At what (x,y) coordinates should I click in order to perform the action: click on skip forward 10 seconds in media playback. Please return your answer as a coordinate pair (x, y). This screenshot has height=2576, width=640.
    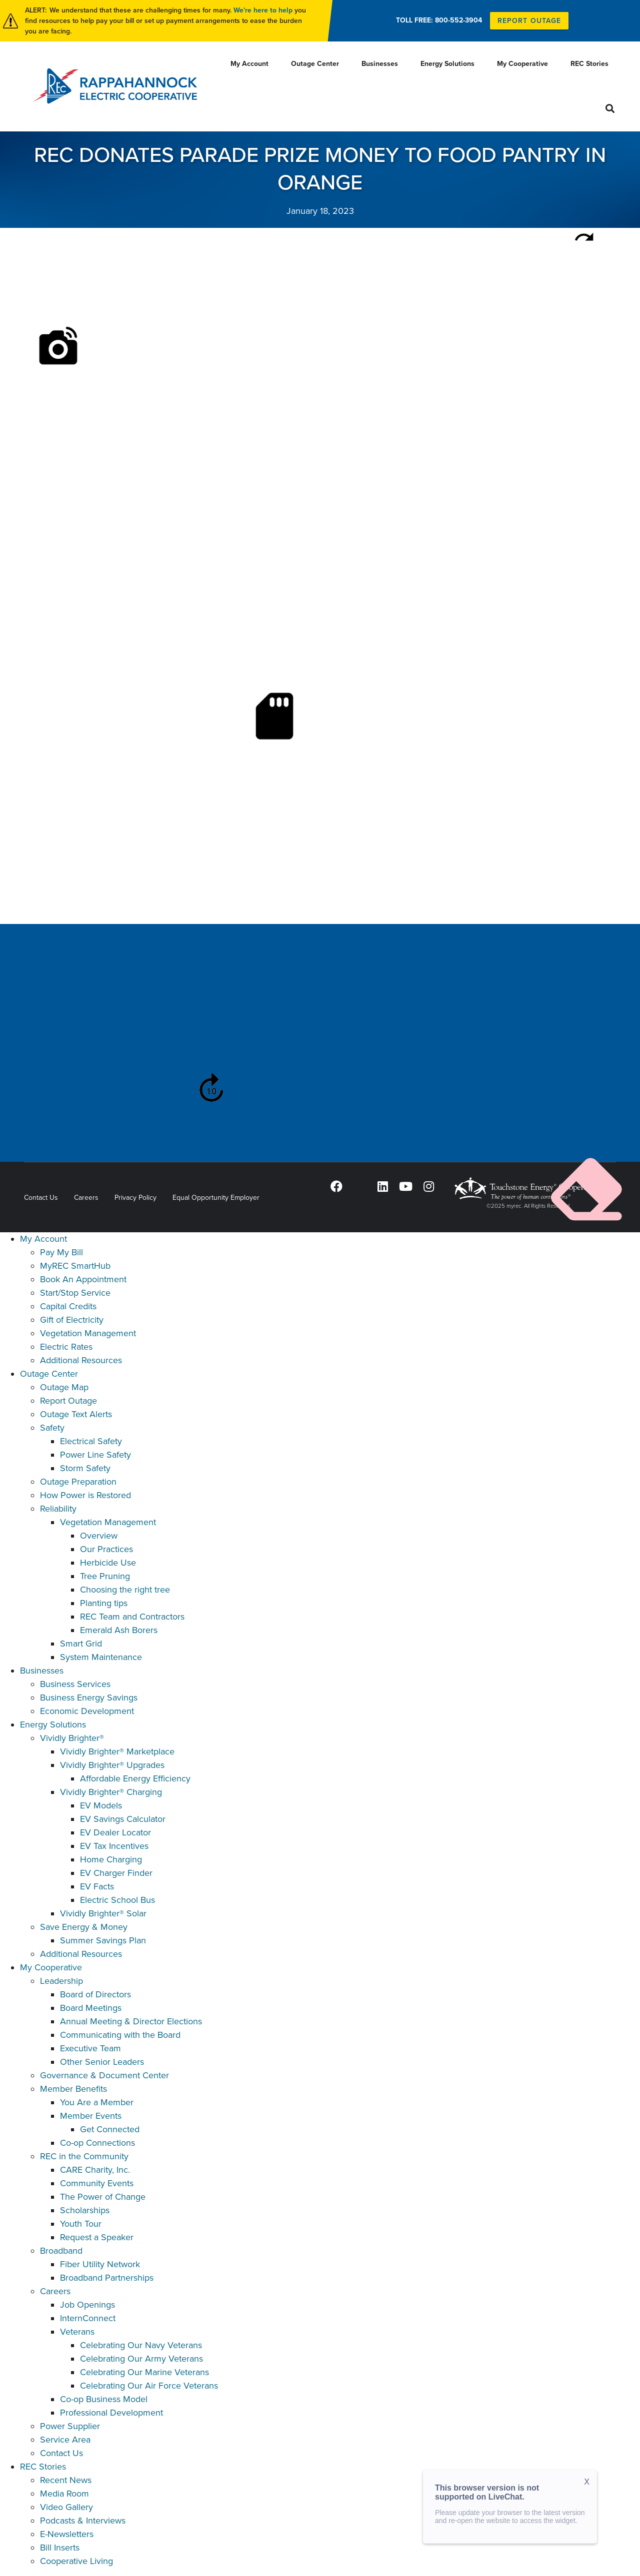
    Looking at the image, I should click on (212, 1088).